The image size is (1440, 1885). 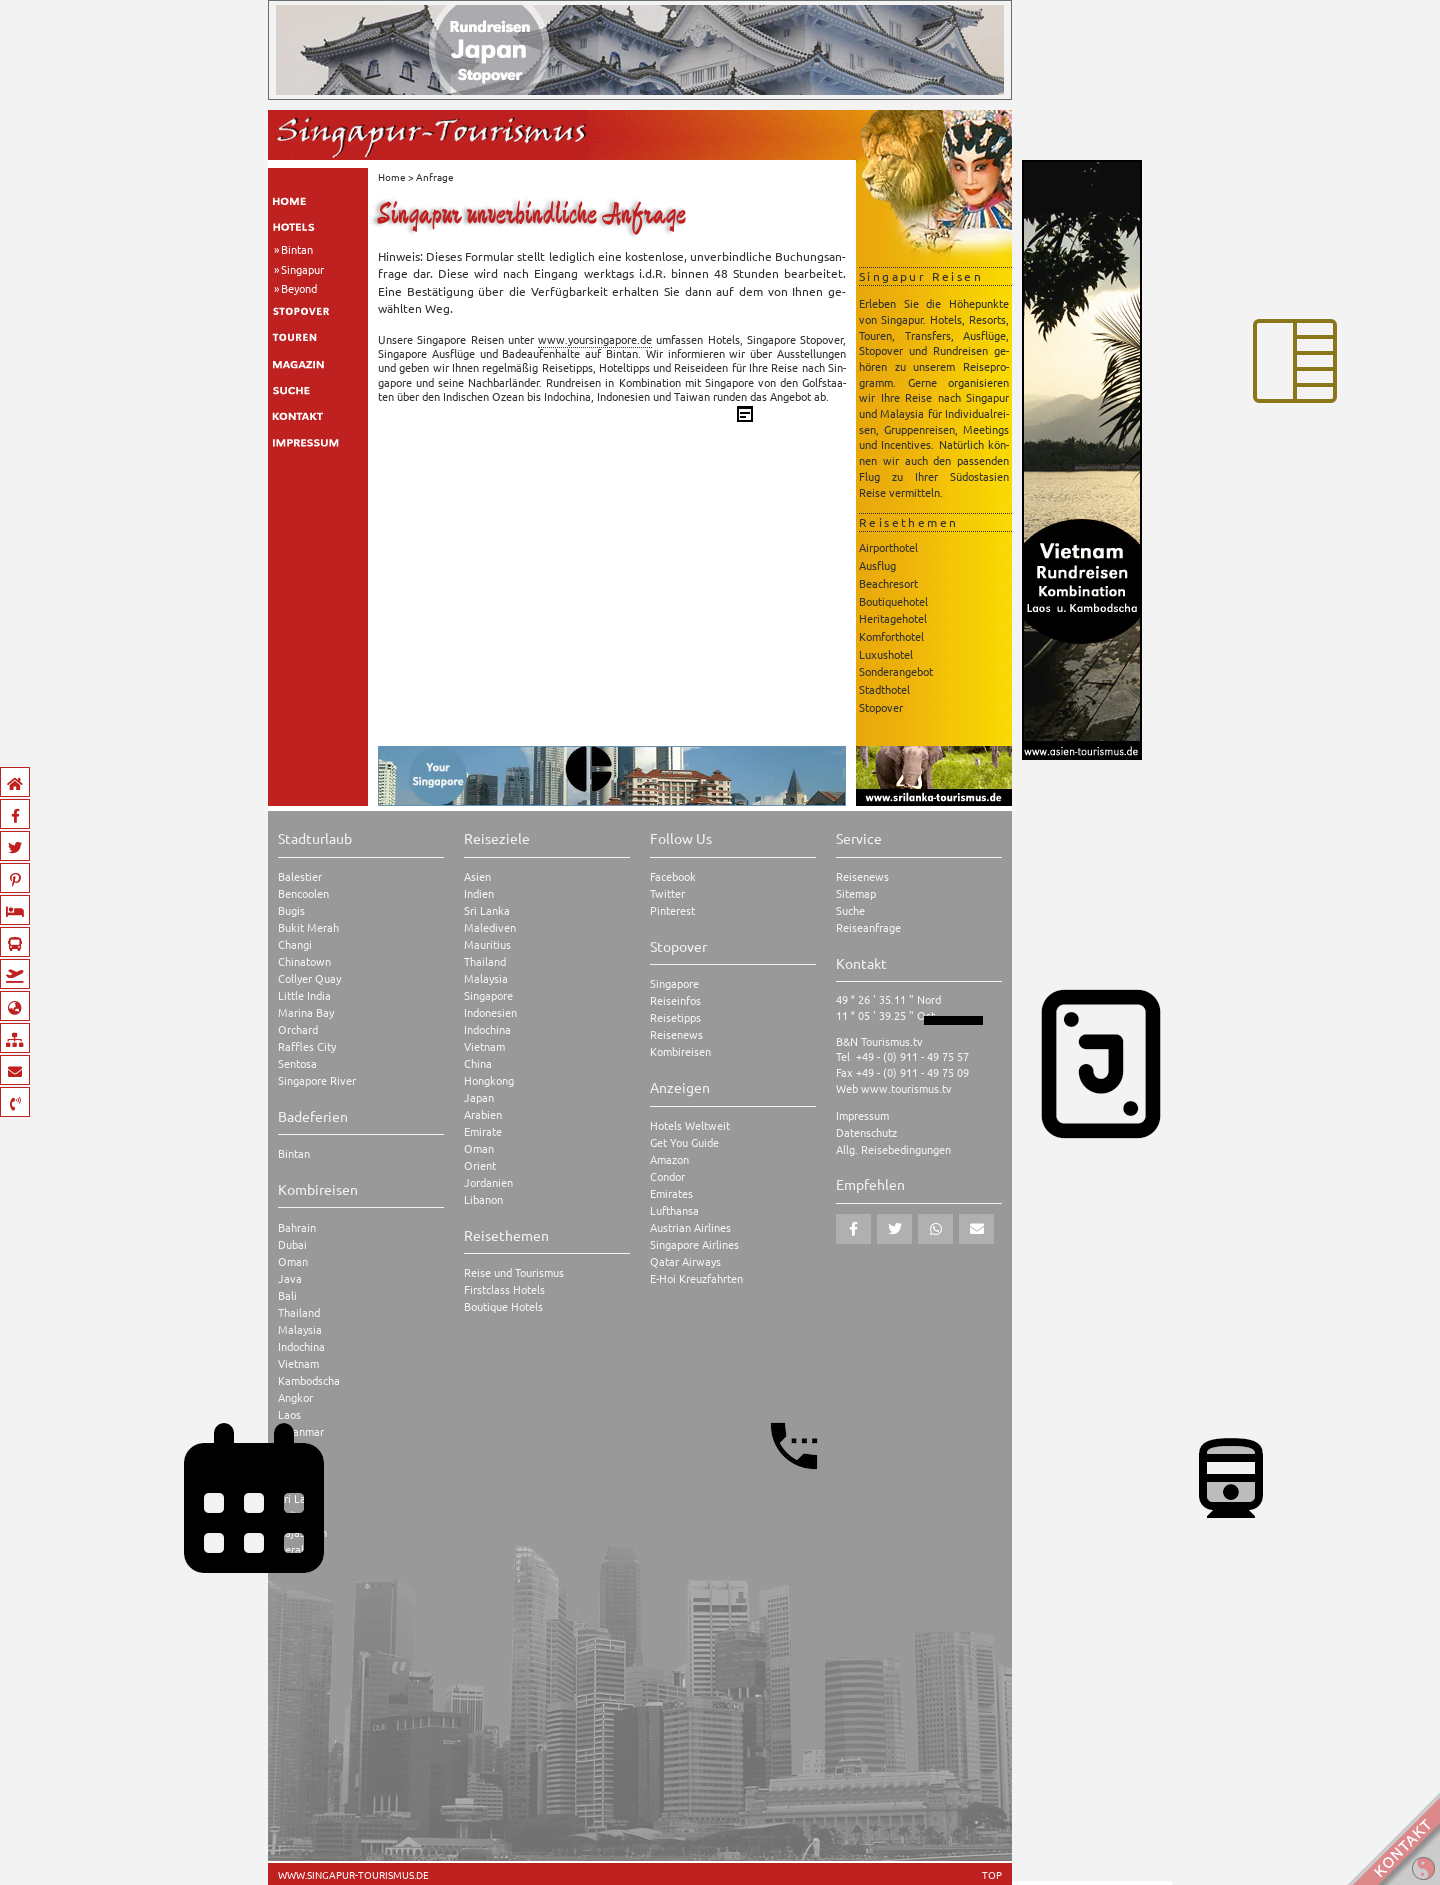 What do you see at coordinates (953, 981) in the screenshot?
I see `minimize window to taskbar` at bounding box center [953, 981].